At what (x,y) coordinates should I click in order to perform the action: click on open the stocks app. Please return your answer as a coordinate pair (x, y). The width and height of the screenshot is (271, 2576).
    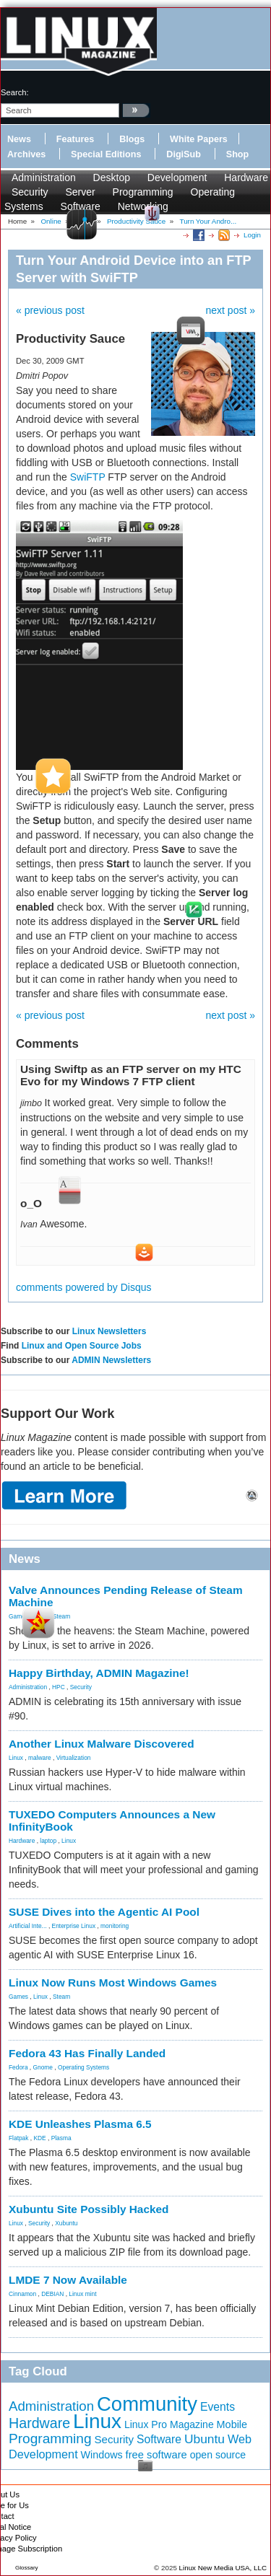
    Looking at the image, I should click on (82, 224).